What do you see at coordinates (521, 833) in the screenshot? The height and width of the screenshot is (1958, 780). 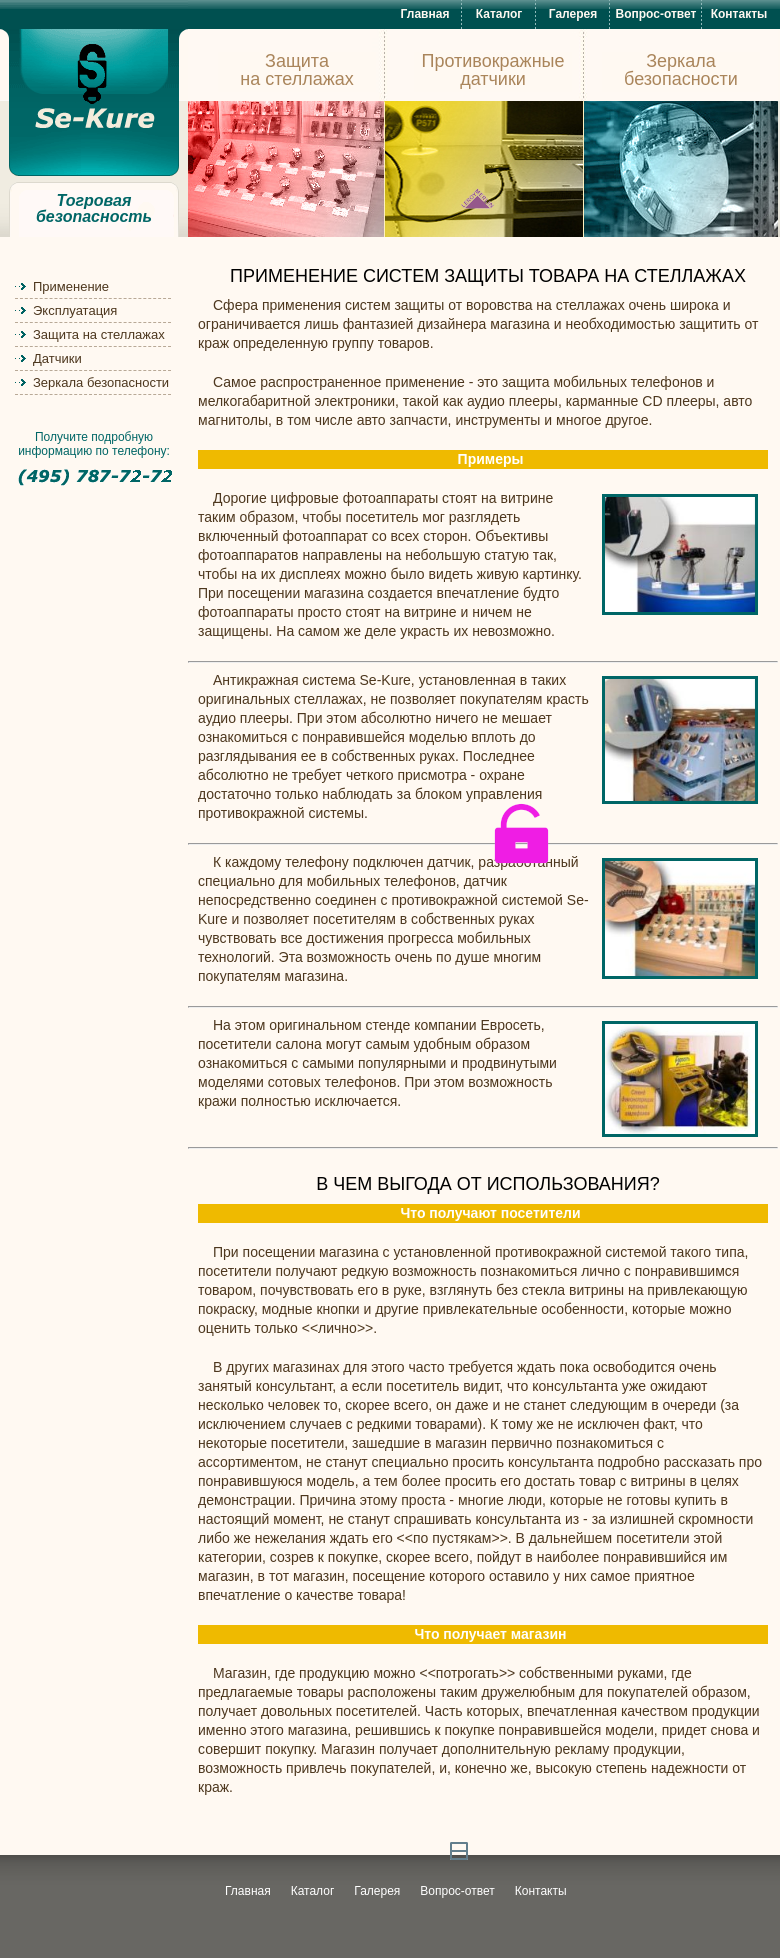 I see `unlock a secured item or account` at bounding box center [521, 833].